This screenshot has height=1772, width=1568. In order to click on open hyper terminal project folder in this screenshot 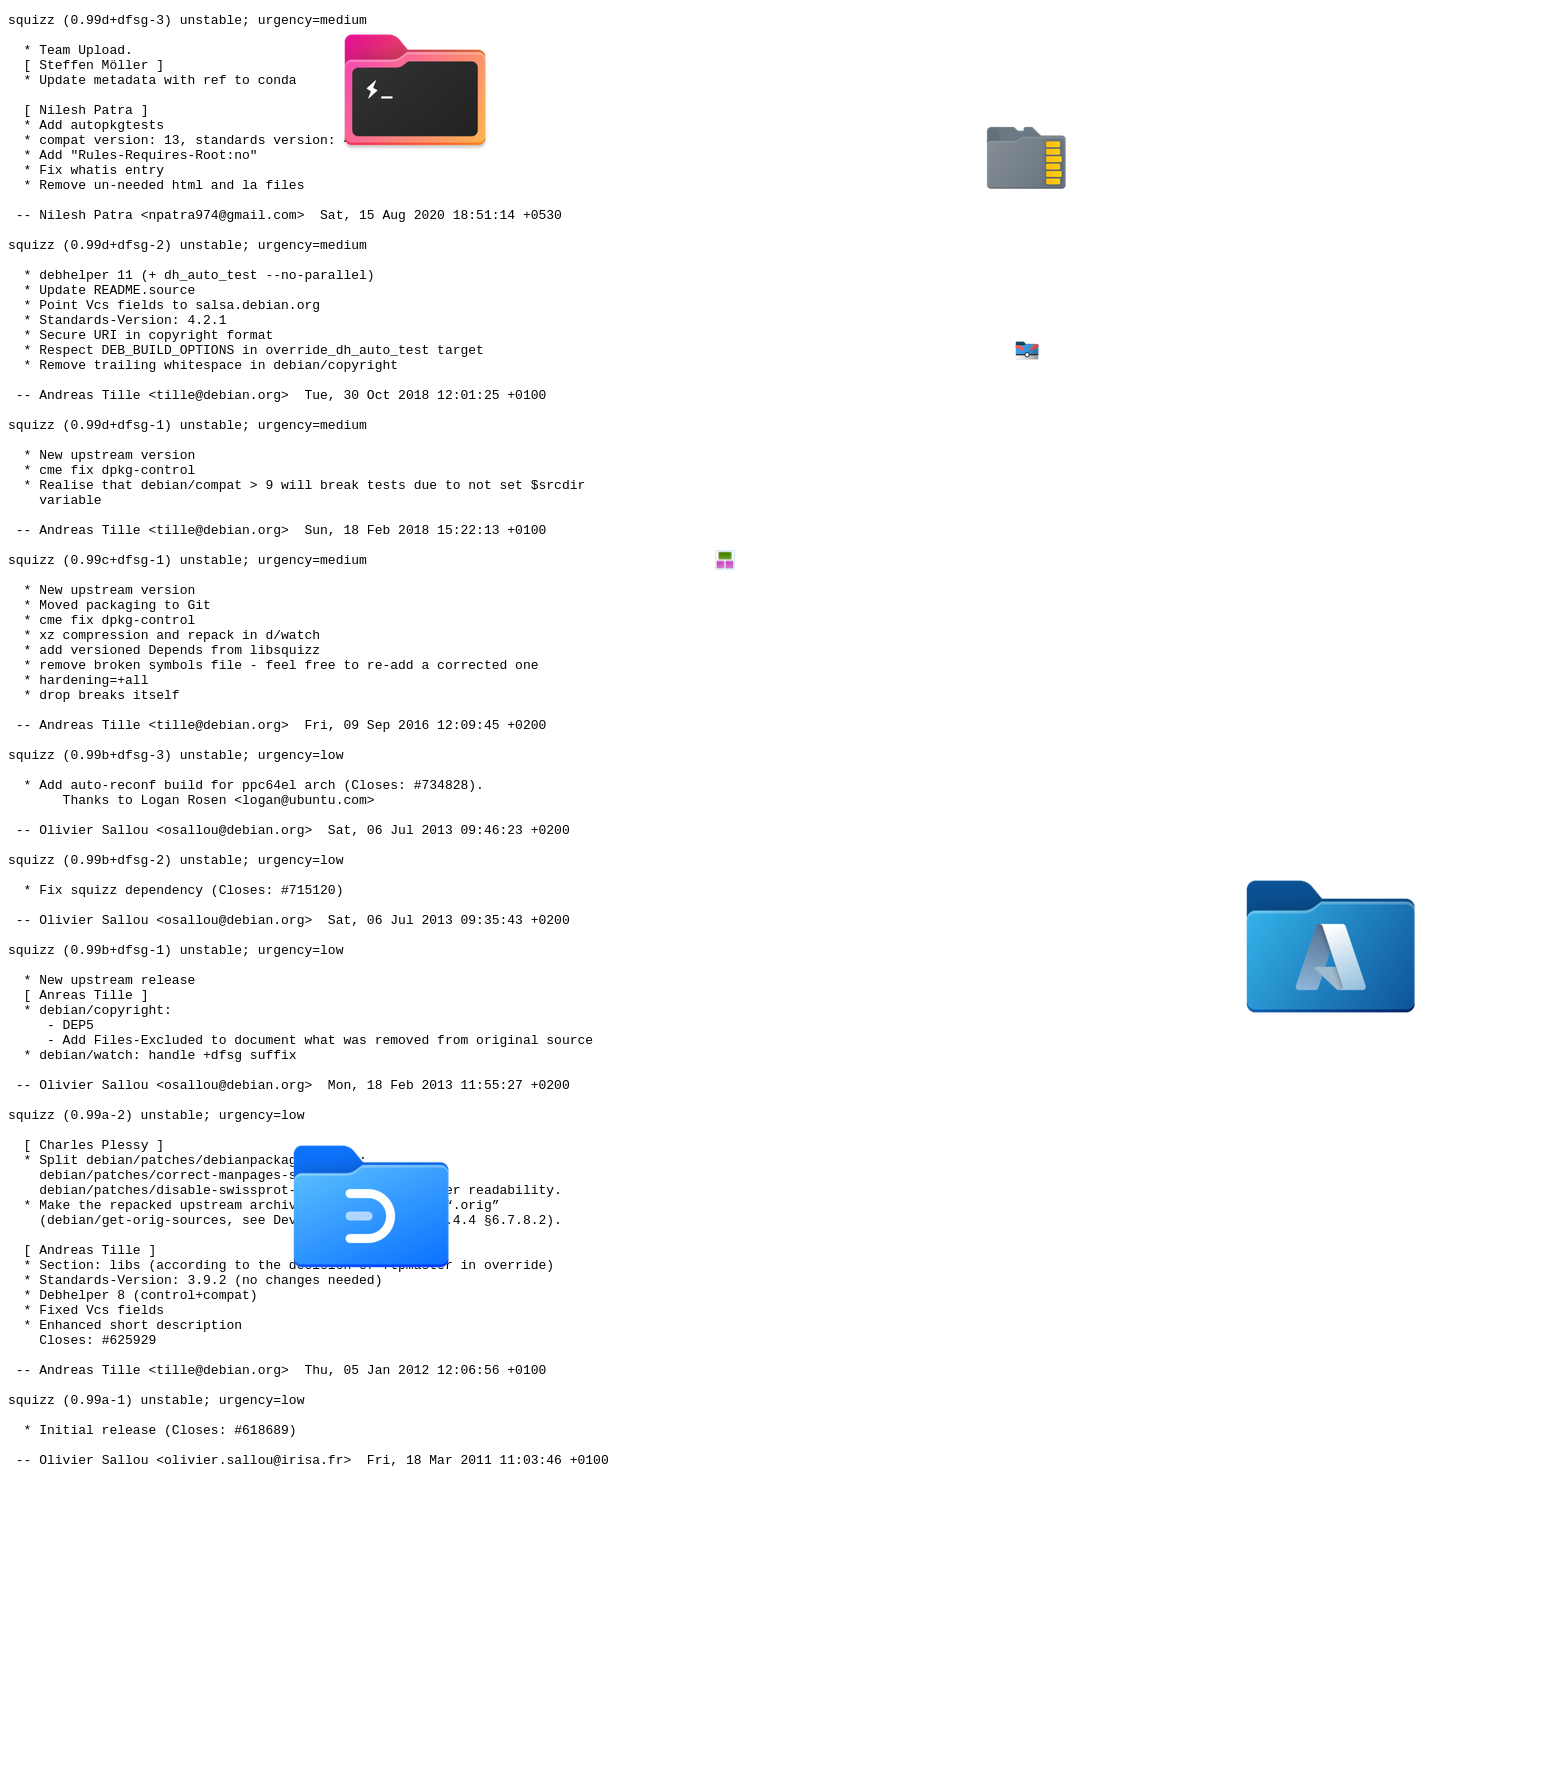, I will do `click(414, 93)`.